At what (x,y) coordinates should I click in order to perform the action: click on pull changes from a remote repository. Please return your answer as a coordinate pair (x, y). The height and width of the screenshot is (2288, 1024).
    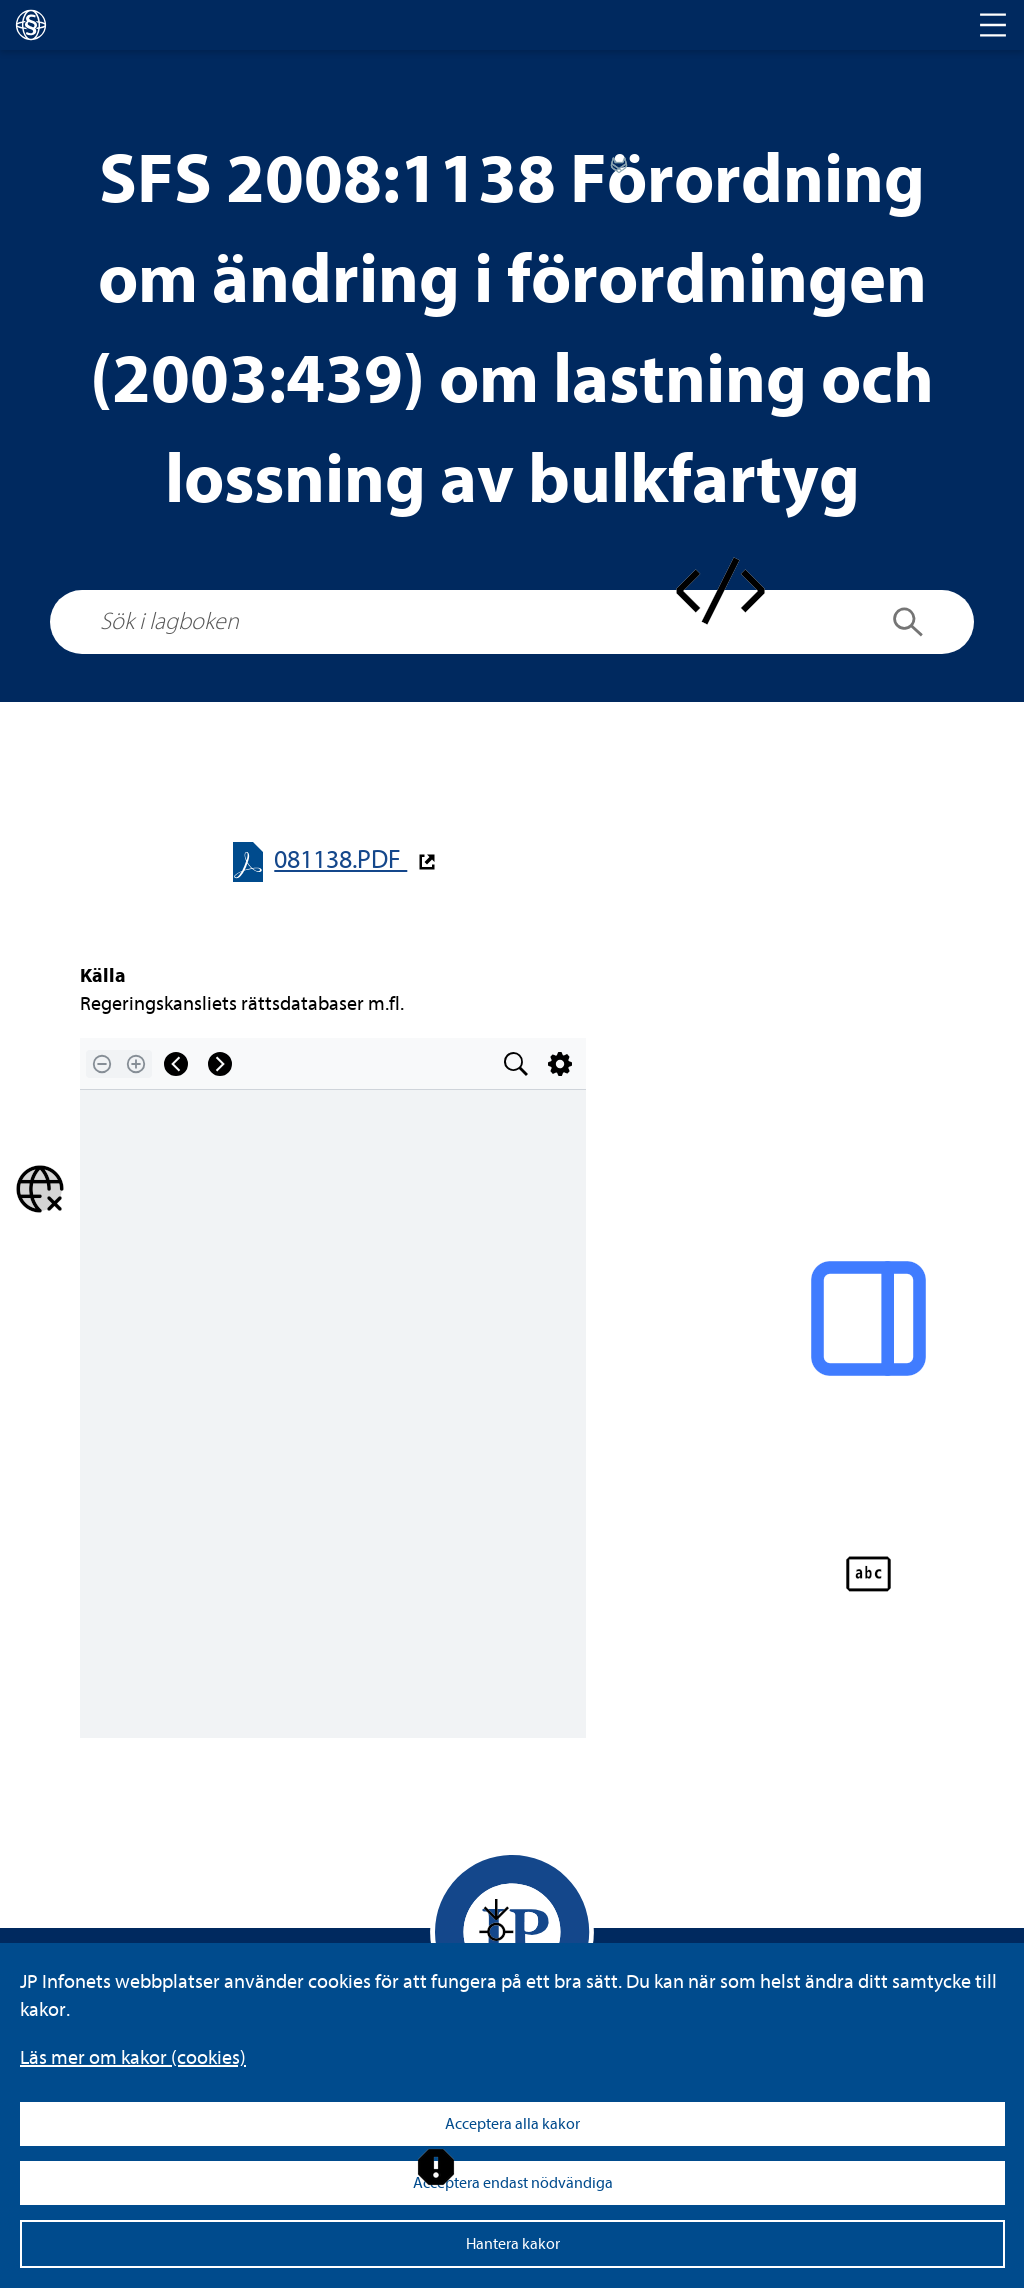
    Looking at the image, I should click on (495, 1920).